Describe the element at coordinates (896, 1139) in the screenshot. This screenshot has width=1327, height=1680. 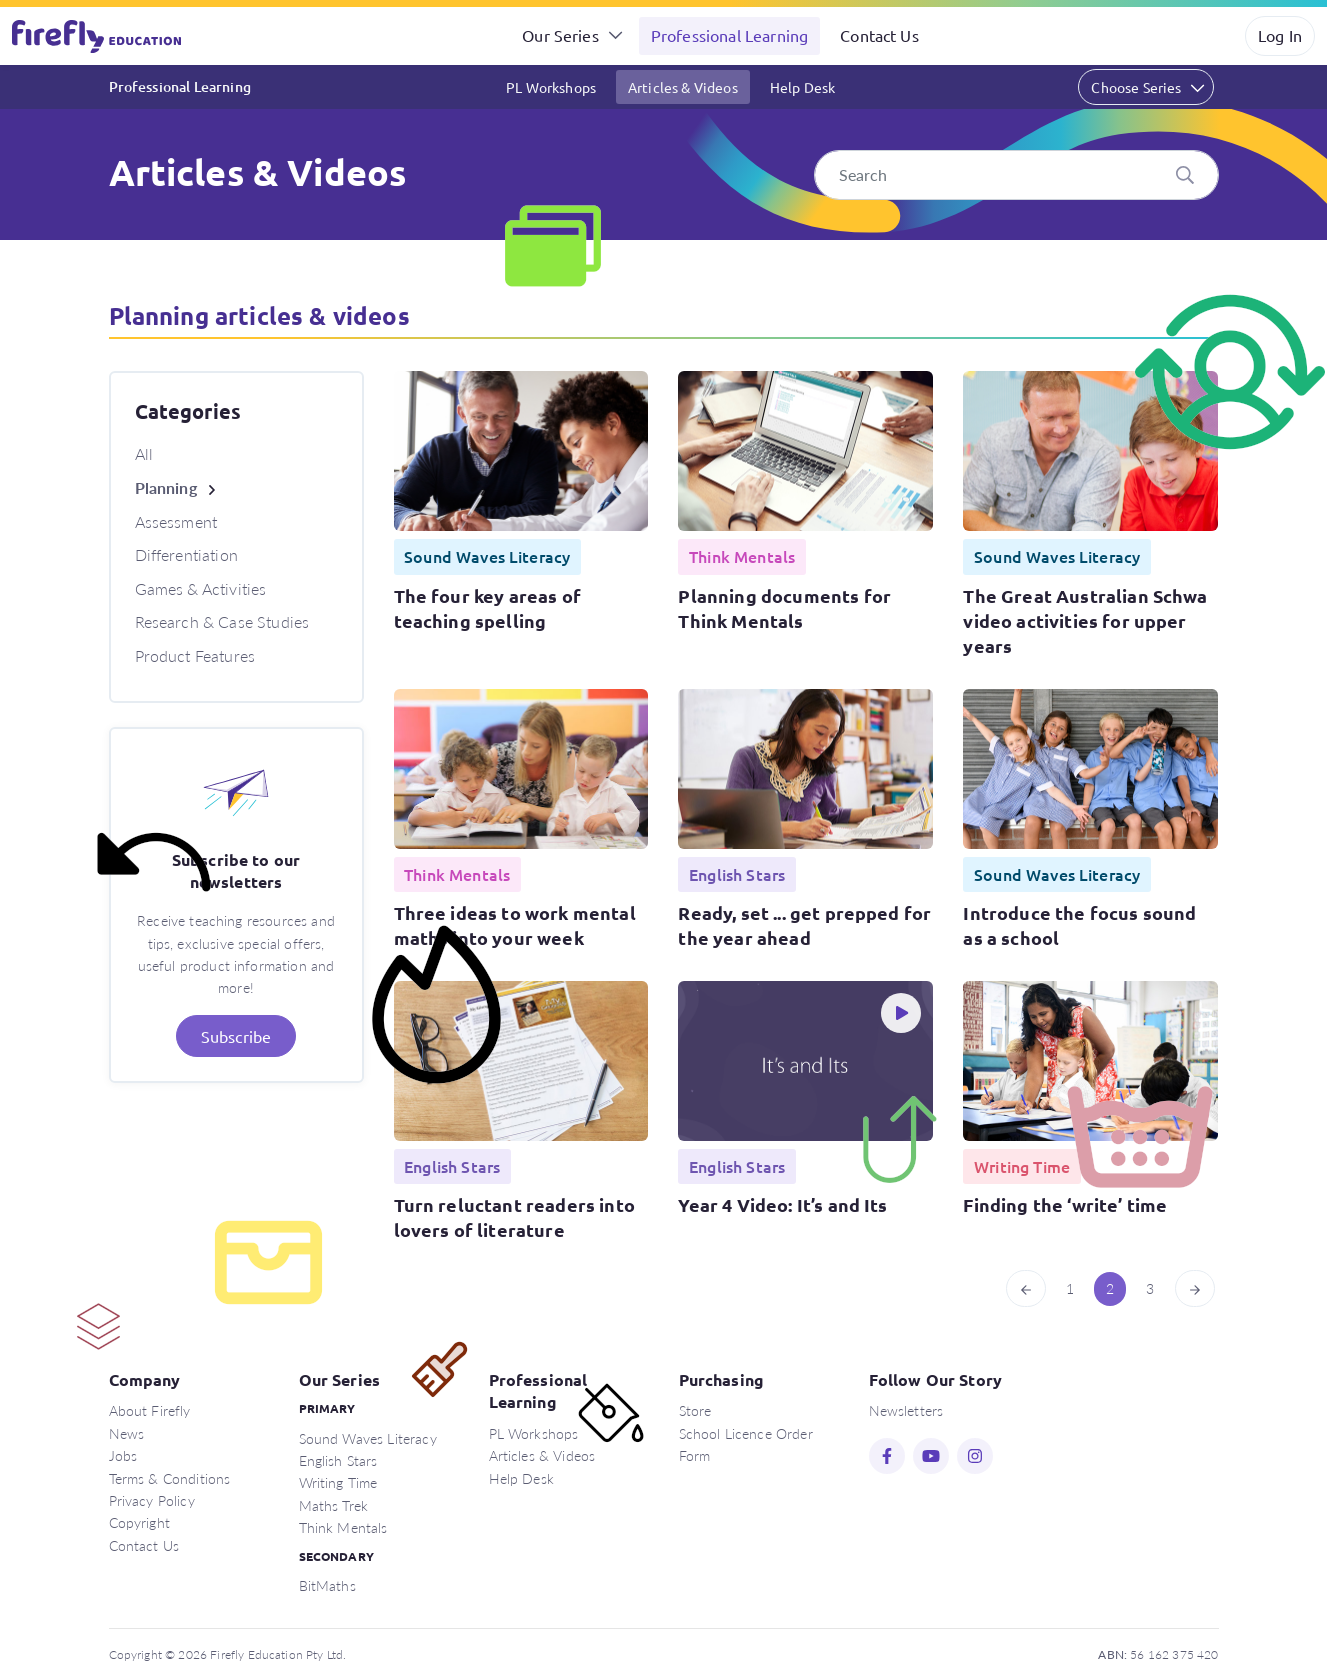
I see `redo or repeat last action` at that location.